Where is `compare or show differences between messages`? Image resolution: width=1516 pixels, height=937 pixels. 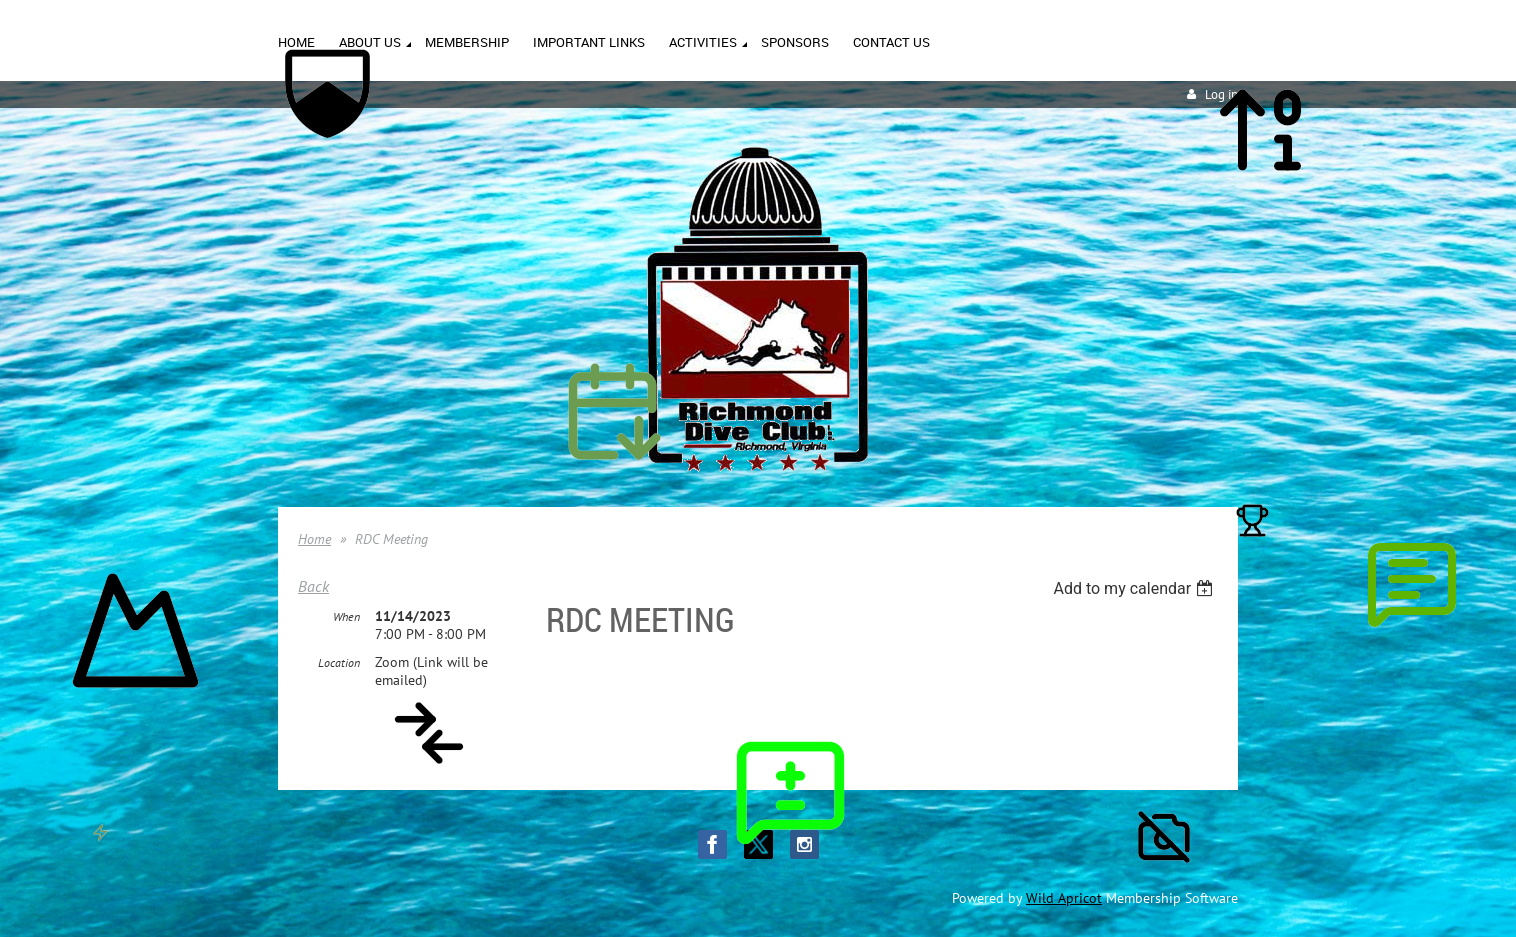 compare or show differences between messages is located at coordinates (790, 790).